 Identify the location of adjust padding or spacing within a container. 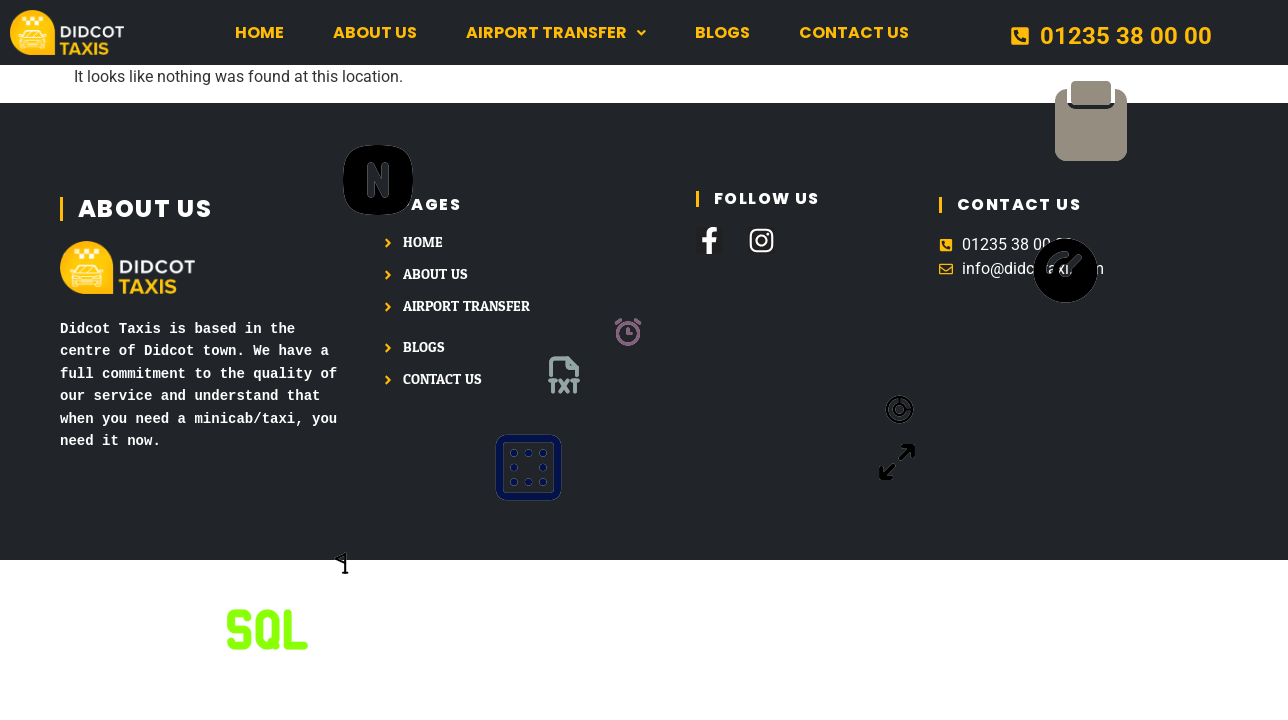
(528, 467).